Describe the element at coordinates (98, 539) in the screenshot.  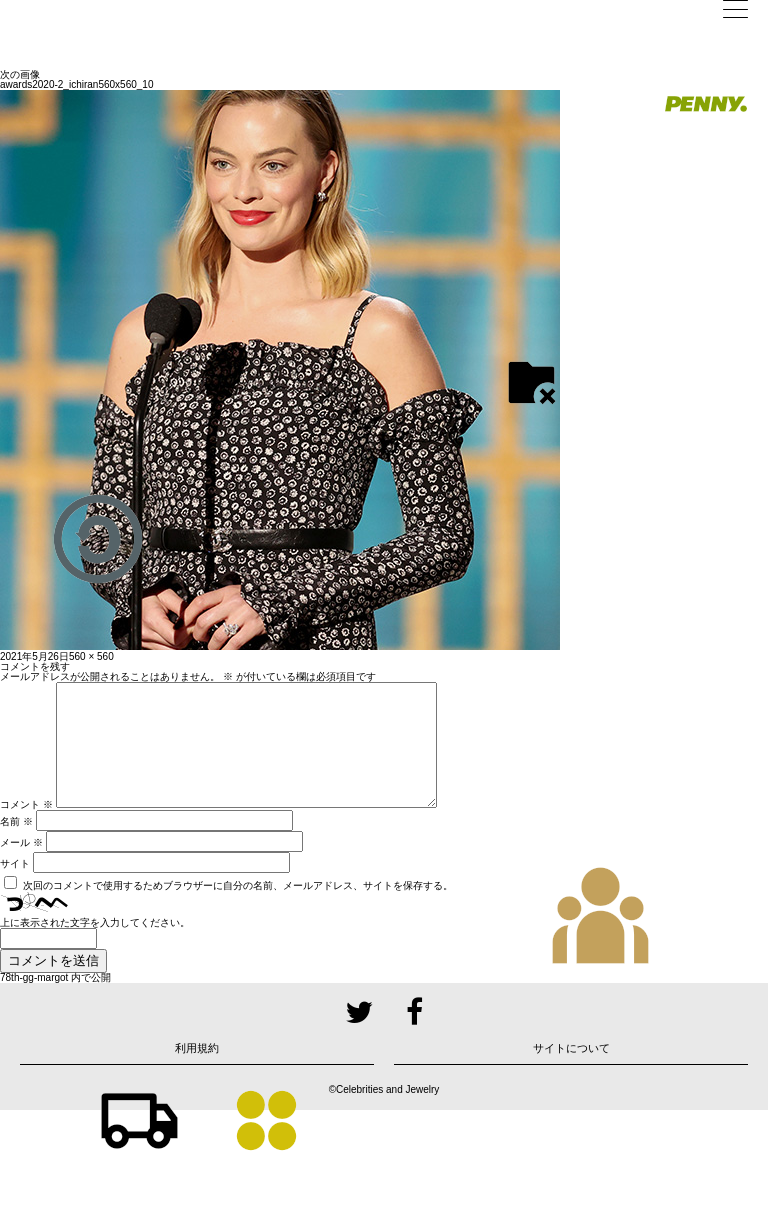
I see `indicates content shared under creative commons share-alike license` at that location.